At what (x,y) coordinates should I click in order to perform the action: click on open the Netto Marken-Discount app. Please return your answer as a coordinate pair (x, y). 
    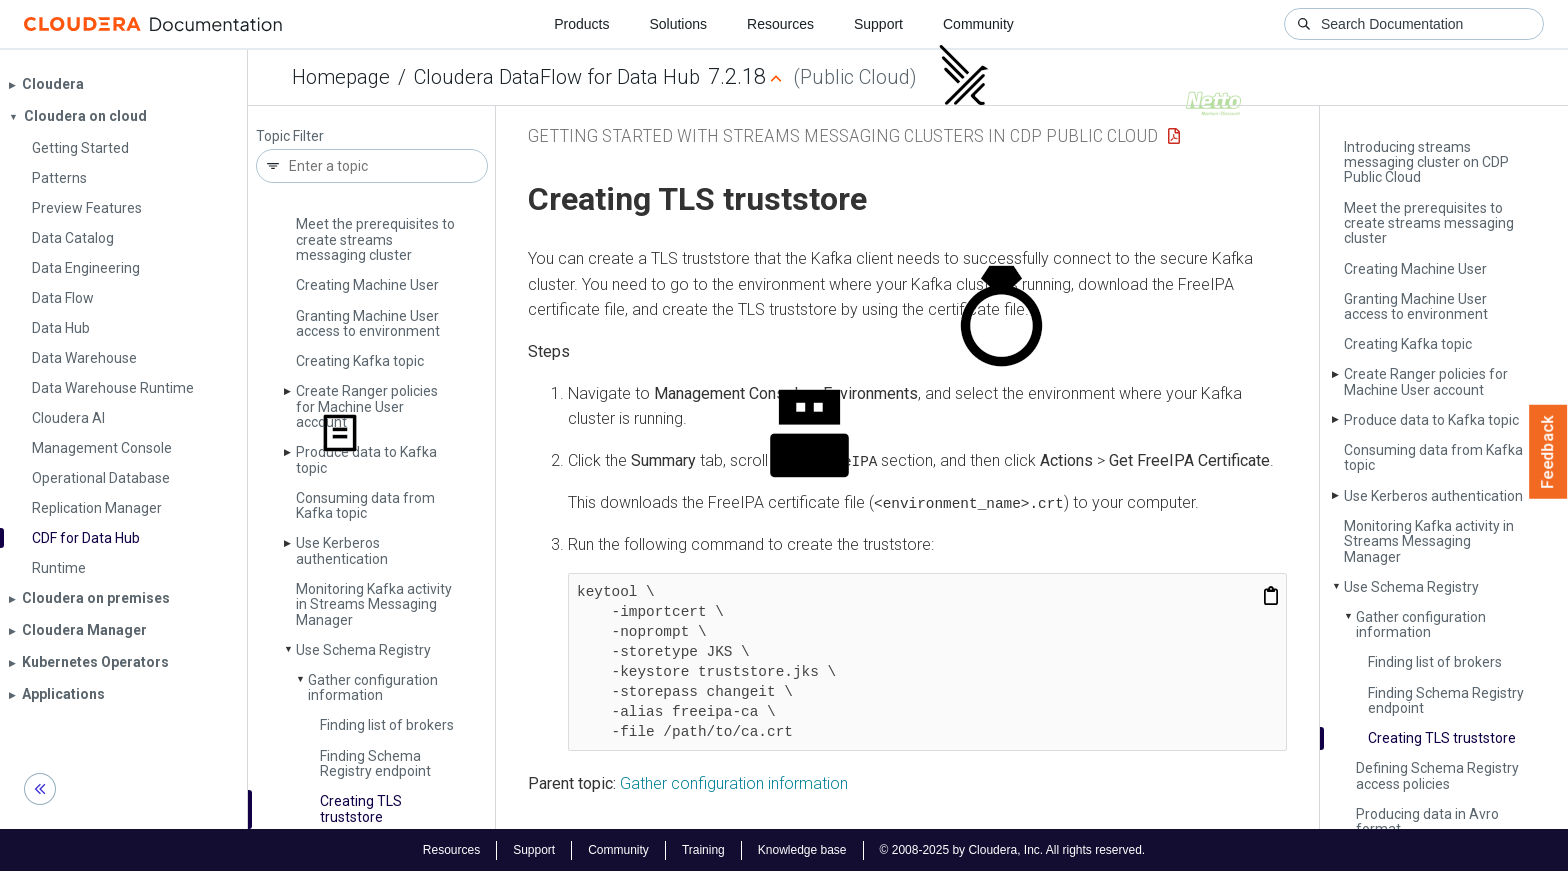
    Looking at the image, I should click on (1213, 103).